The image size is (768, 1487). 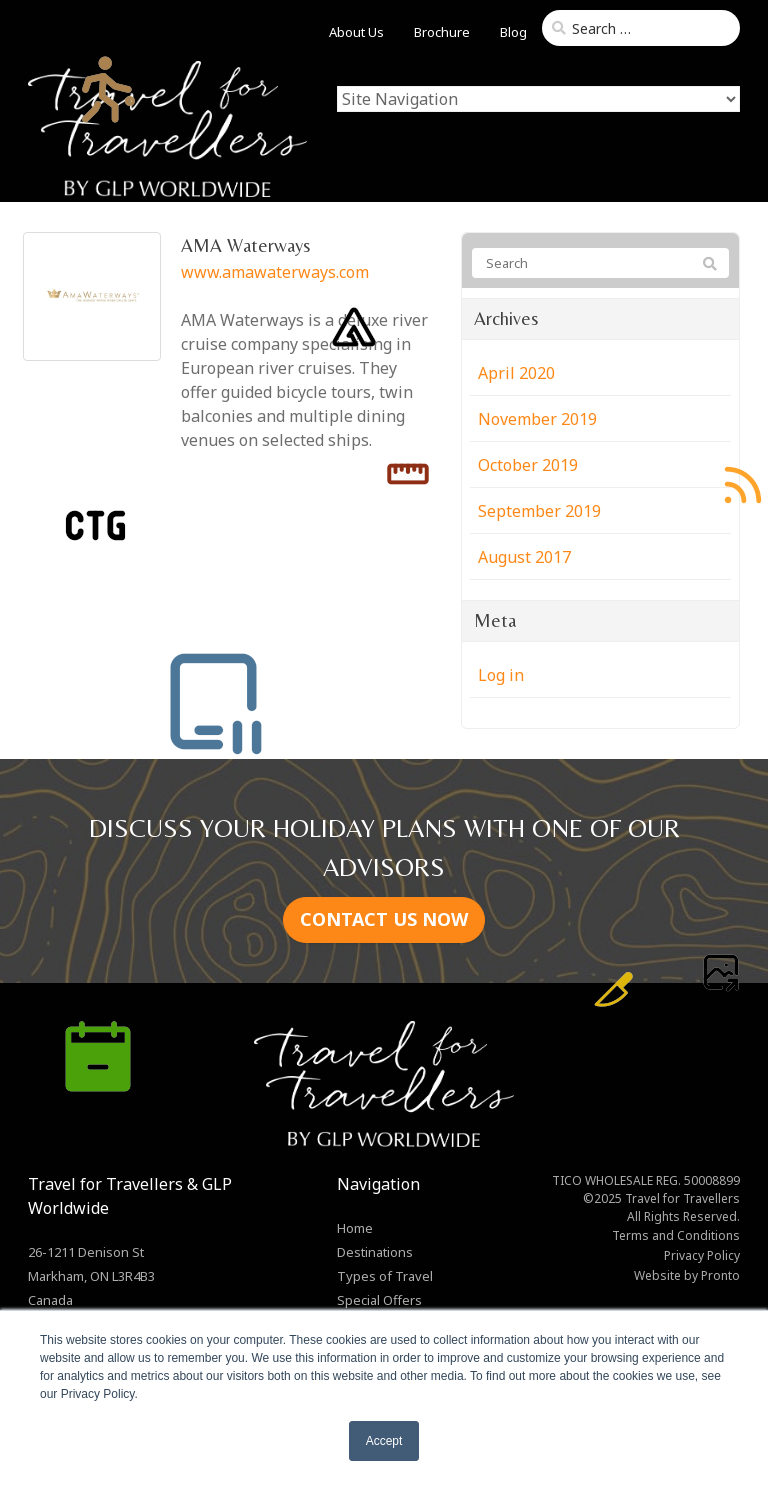 What do you see at coordinates (354, 327) in the screenshot?
I see `Adobe brand logo` at bounding box center [354, 327].